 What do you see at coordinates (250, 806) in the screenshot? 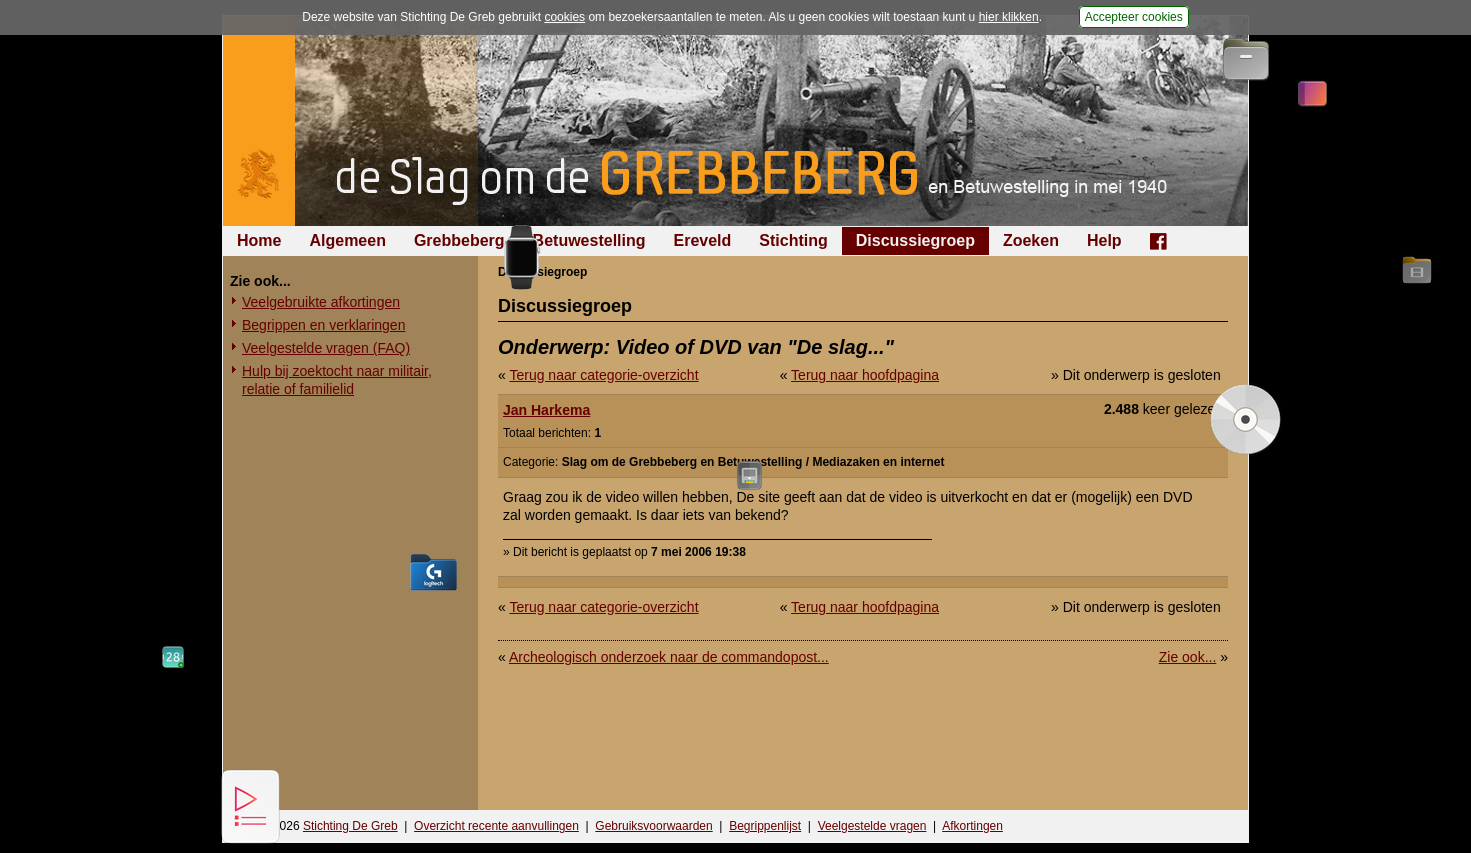
I see `an mpegurl audio playlist file` at bounding box center [250, 806].